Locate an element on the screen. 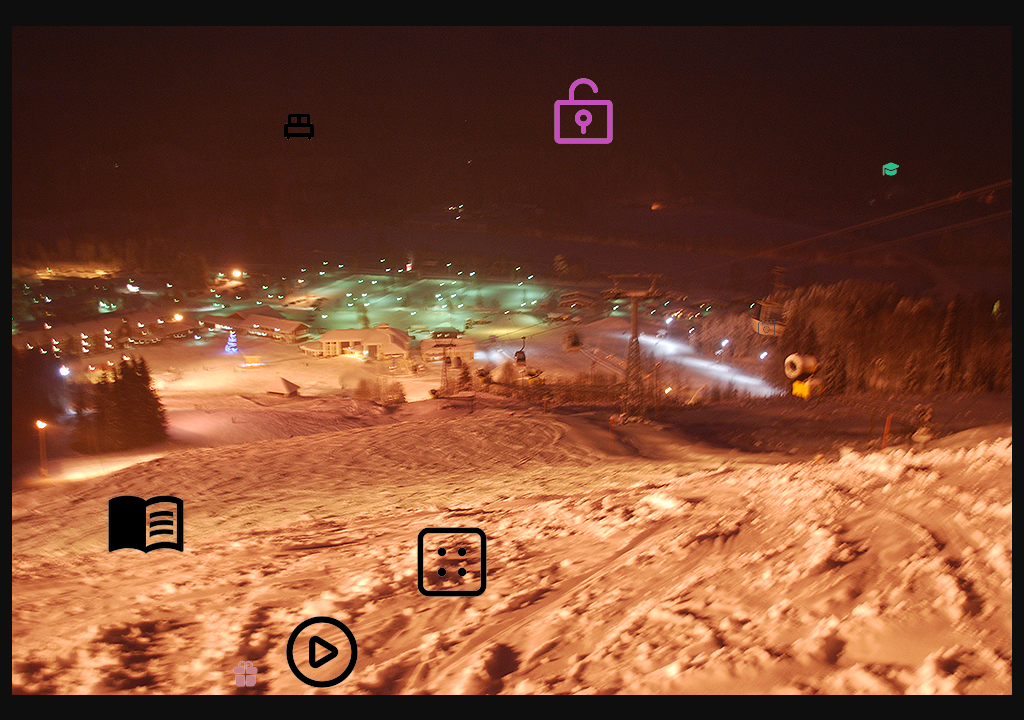  view or redeem a gift is located at coordinates (245, 673).